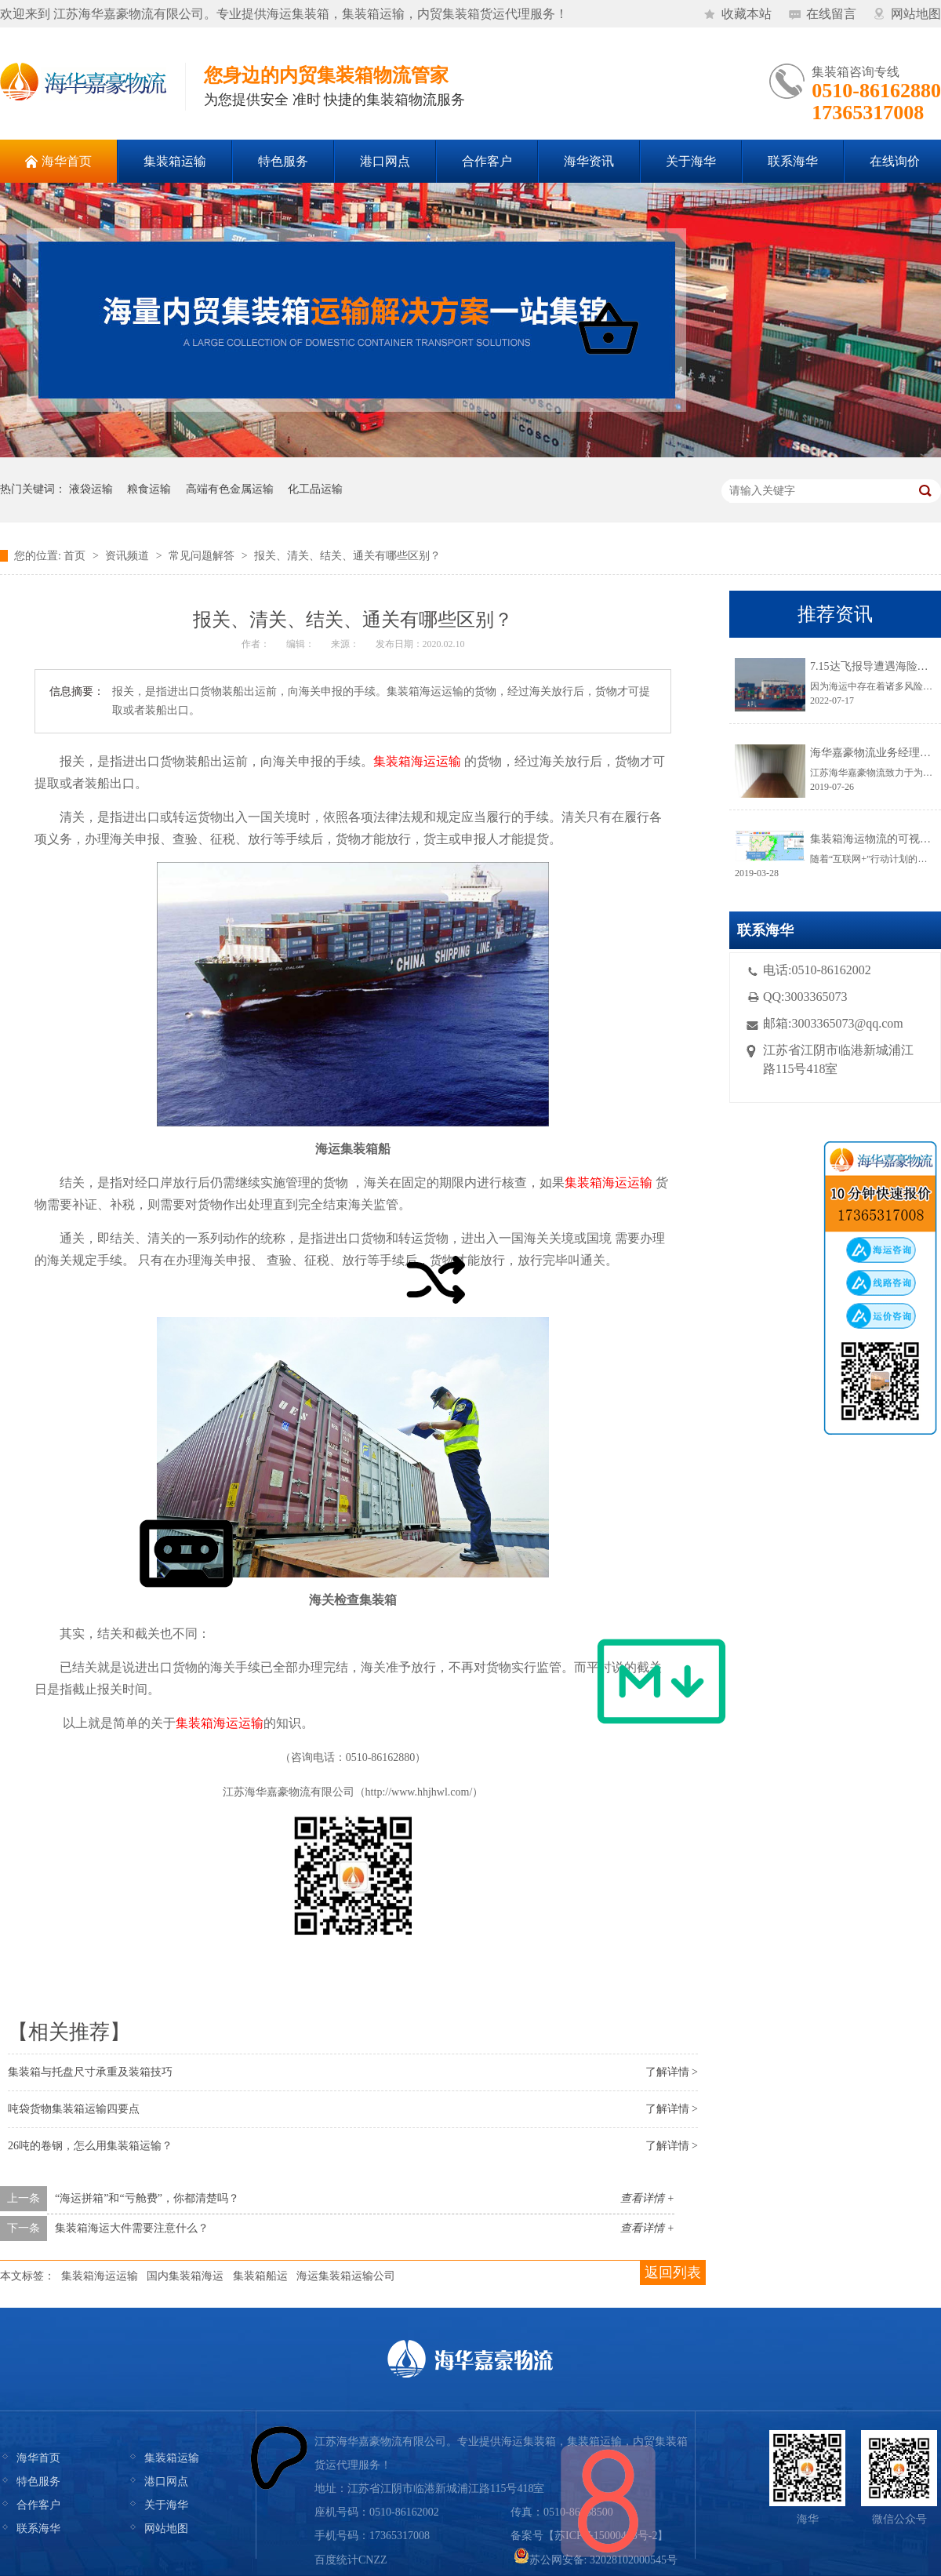 The height and width of the screenshot is (2576, 941). I want to click on access audio recordings or voice memos, so click(186, 1553).